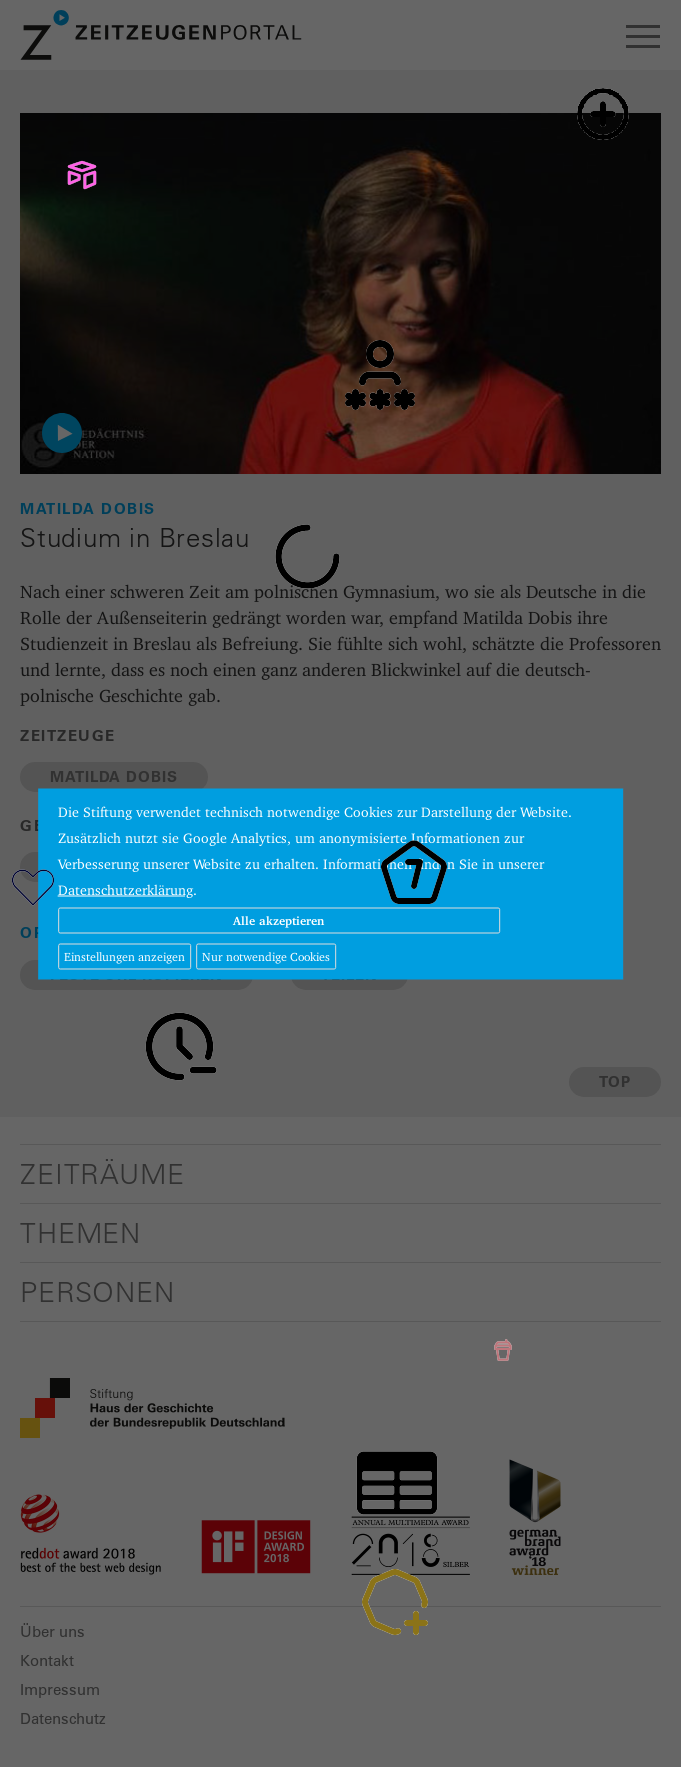 This screenshot has height=1767, width=681. I want to click on add to favorites, so click(33, 886).